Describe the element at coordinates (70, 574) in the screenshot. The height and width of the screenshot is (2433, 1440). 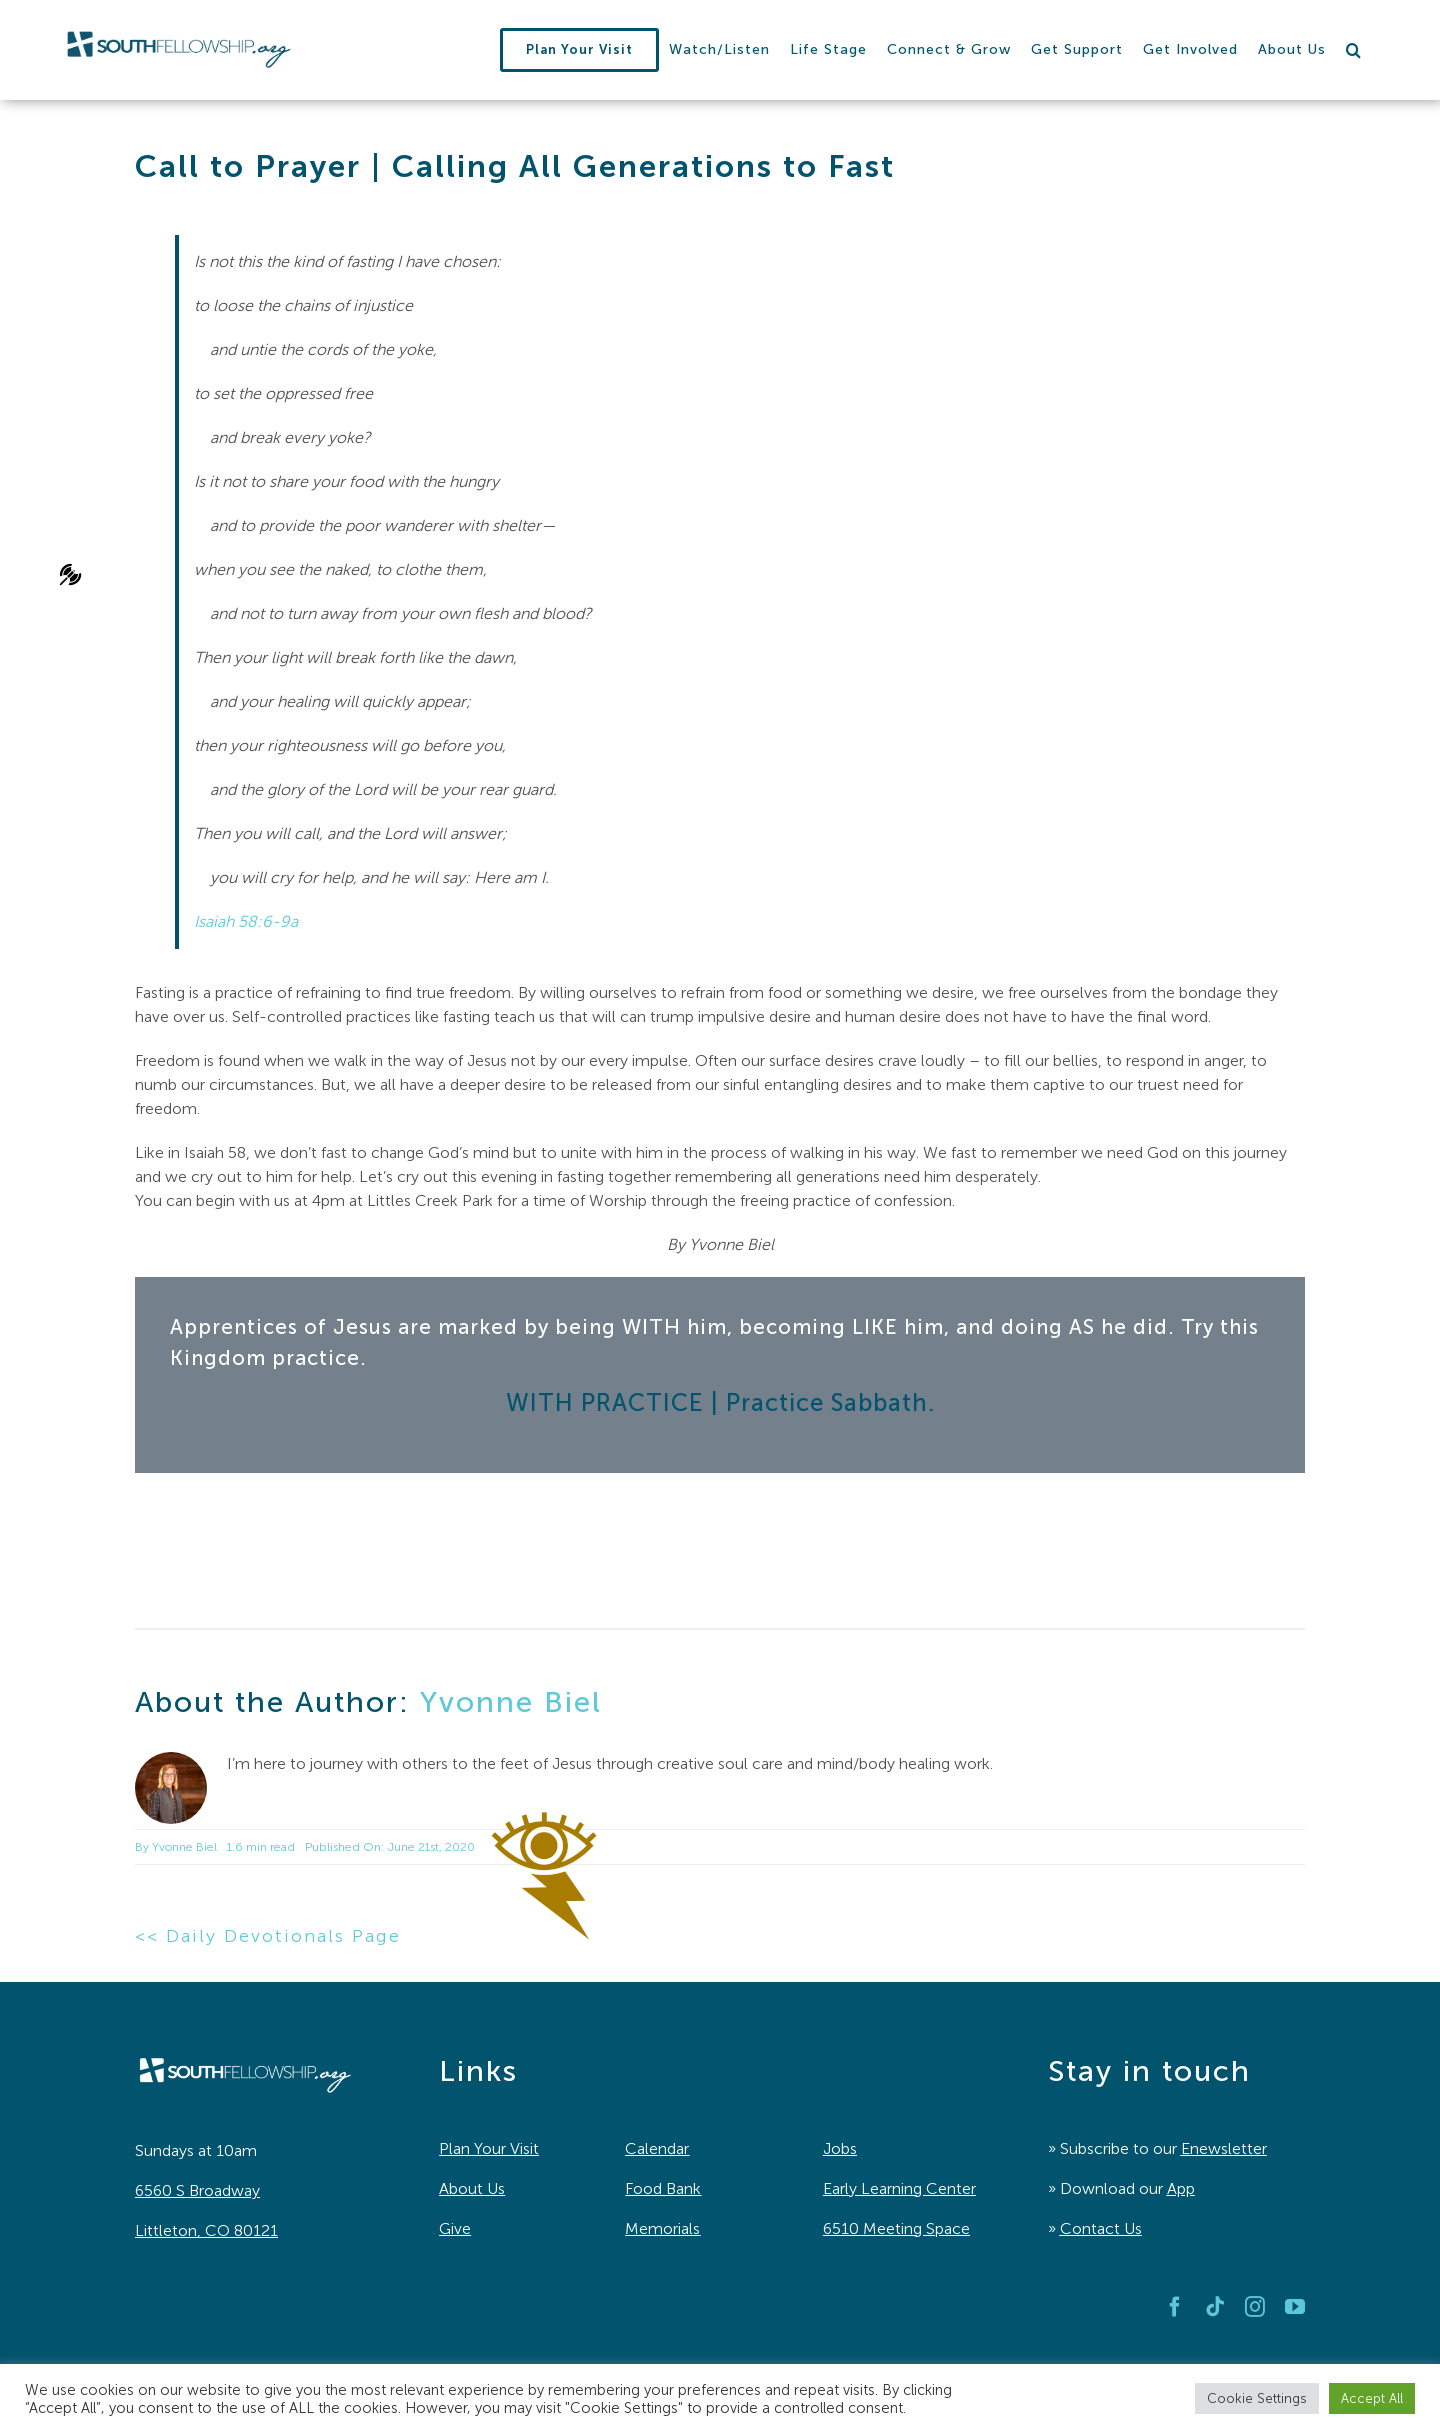
I see `equip or select a battle axe weapon` at that location.